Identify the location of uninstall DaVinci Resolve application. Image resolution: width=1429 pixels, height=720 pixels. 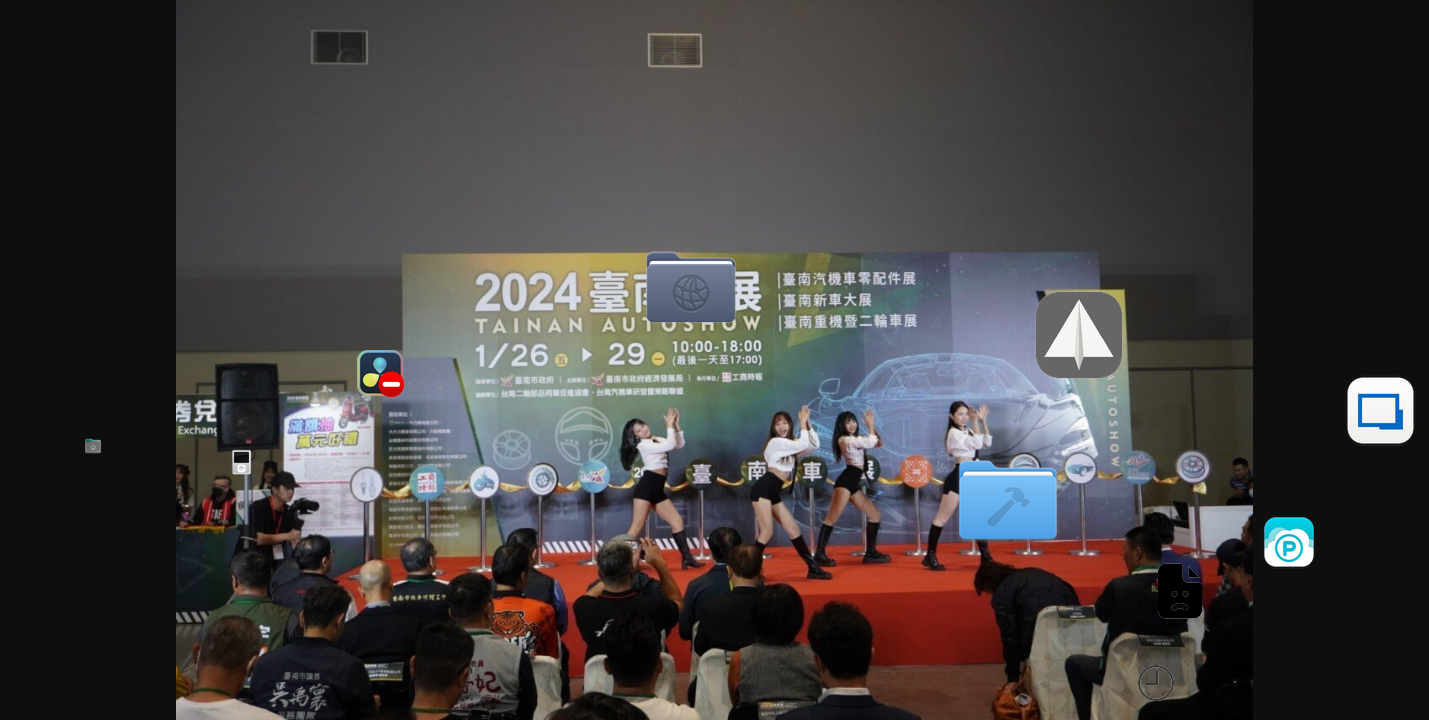
(380, 373).